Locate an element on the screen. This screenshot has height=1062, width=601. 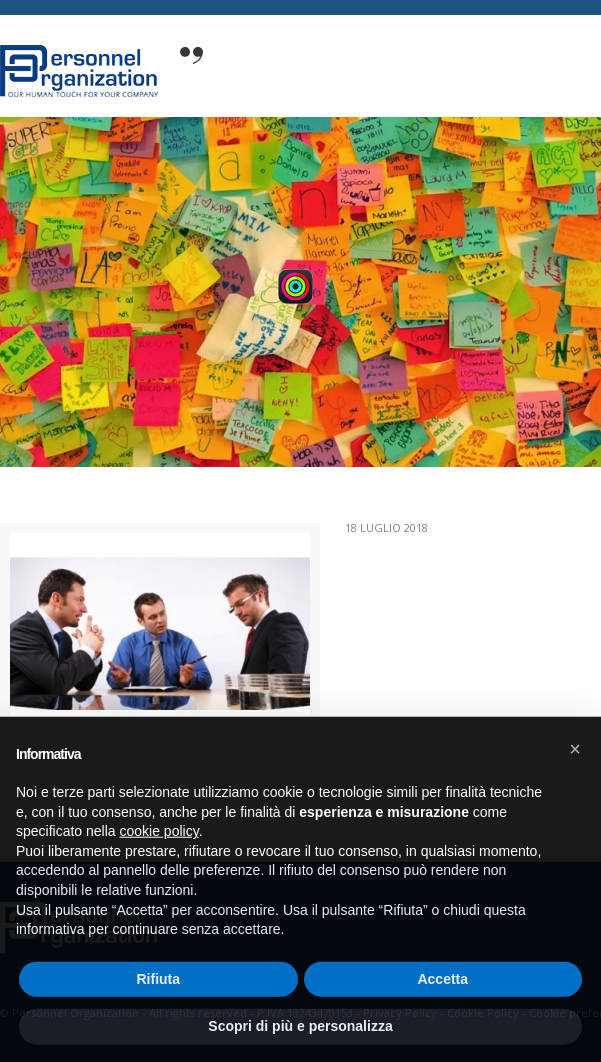
punctuation input mode is currently inactive is located at coordinates (191, 55).